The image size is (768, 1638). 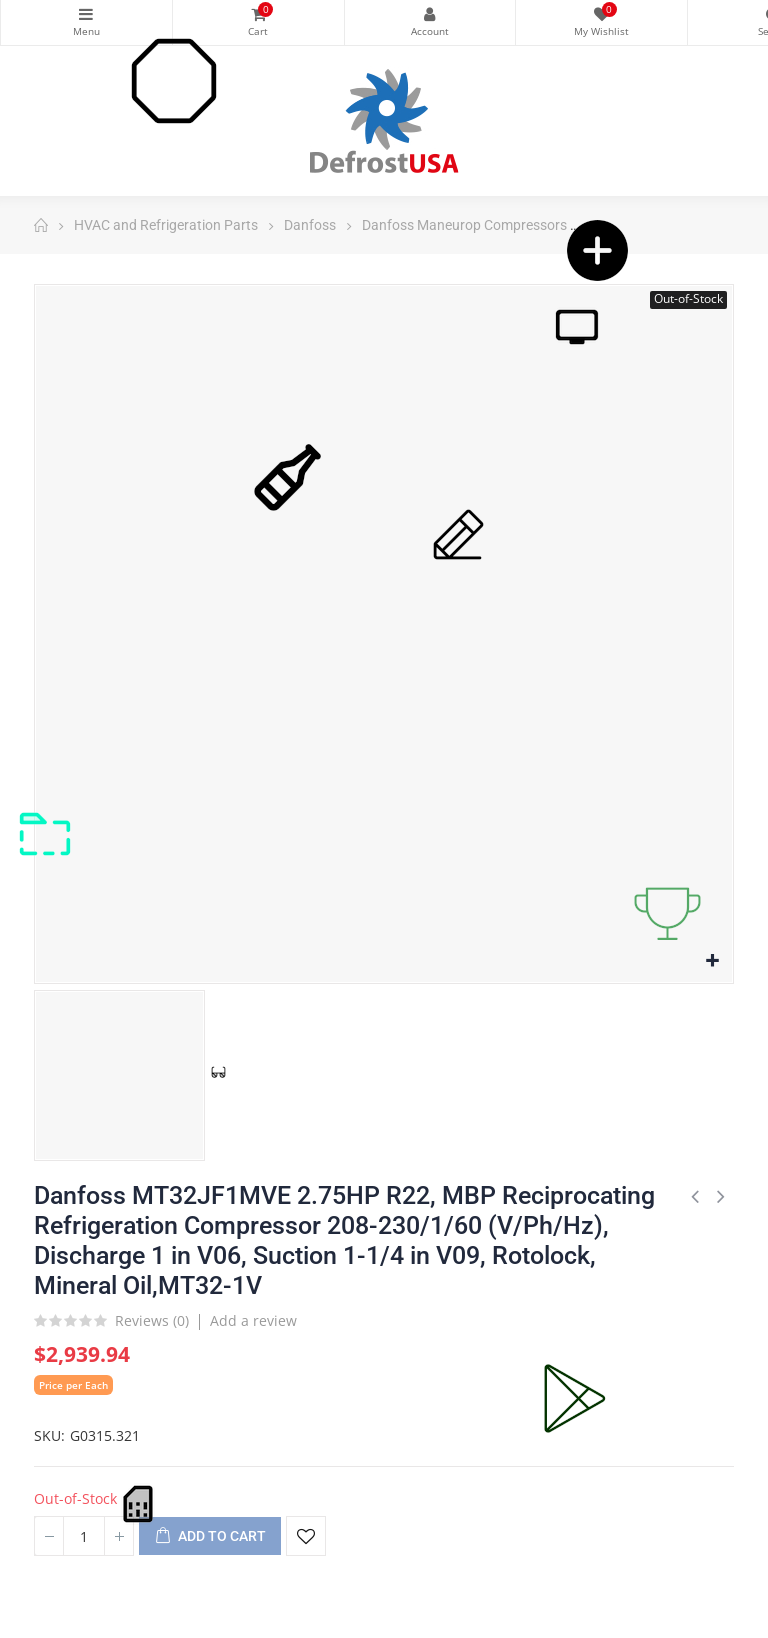 What do you see at coordinates (45, 834) in the screenshot?
I see `create a new folder` at bounding box center [45, 834].